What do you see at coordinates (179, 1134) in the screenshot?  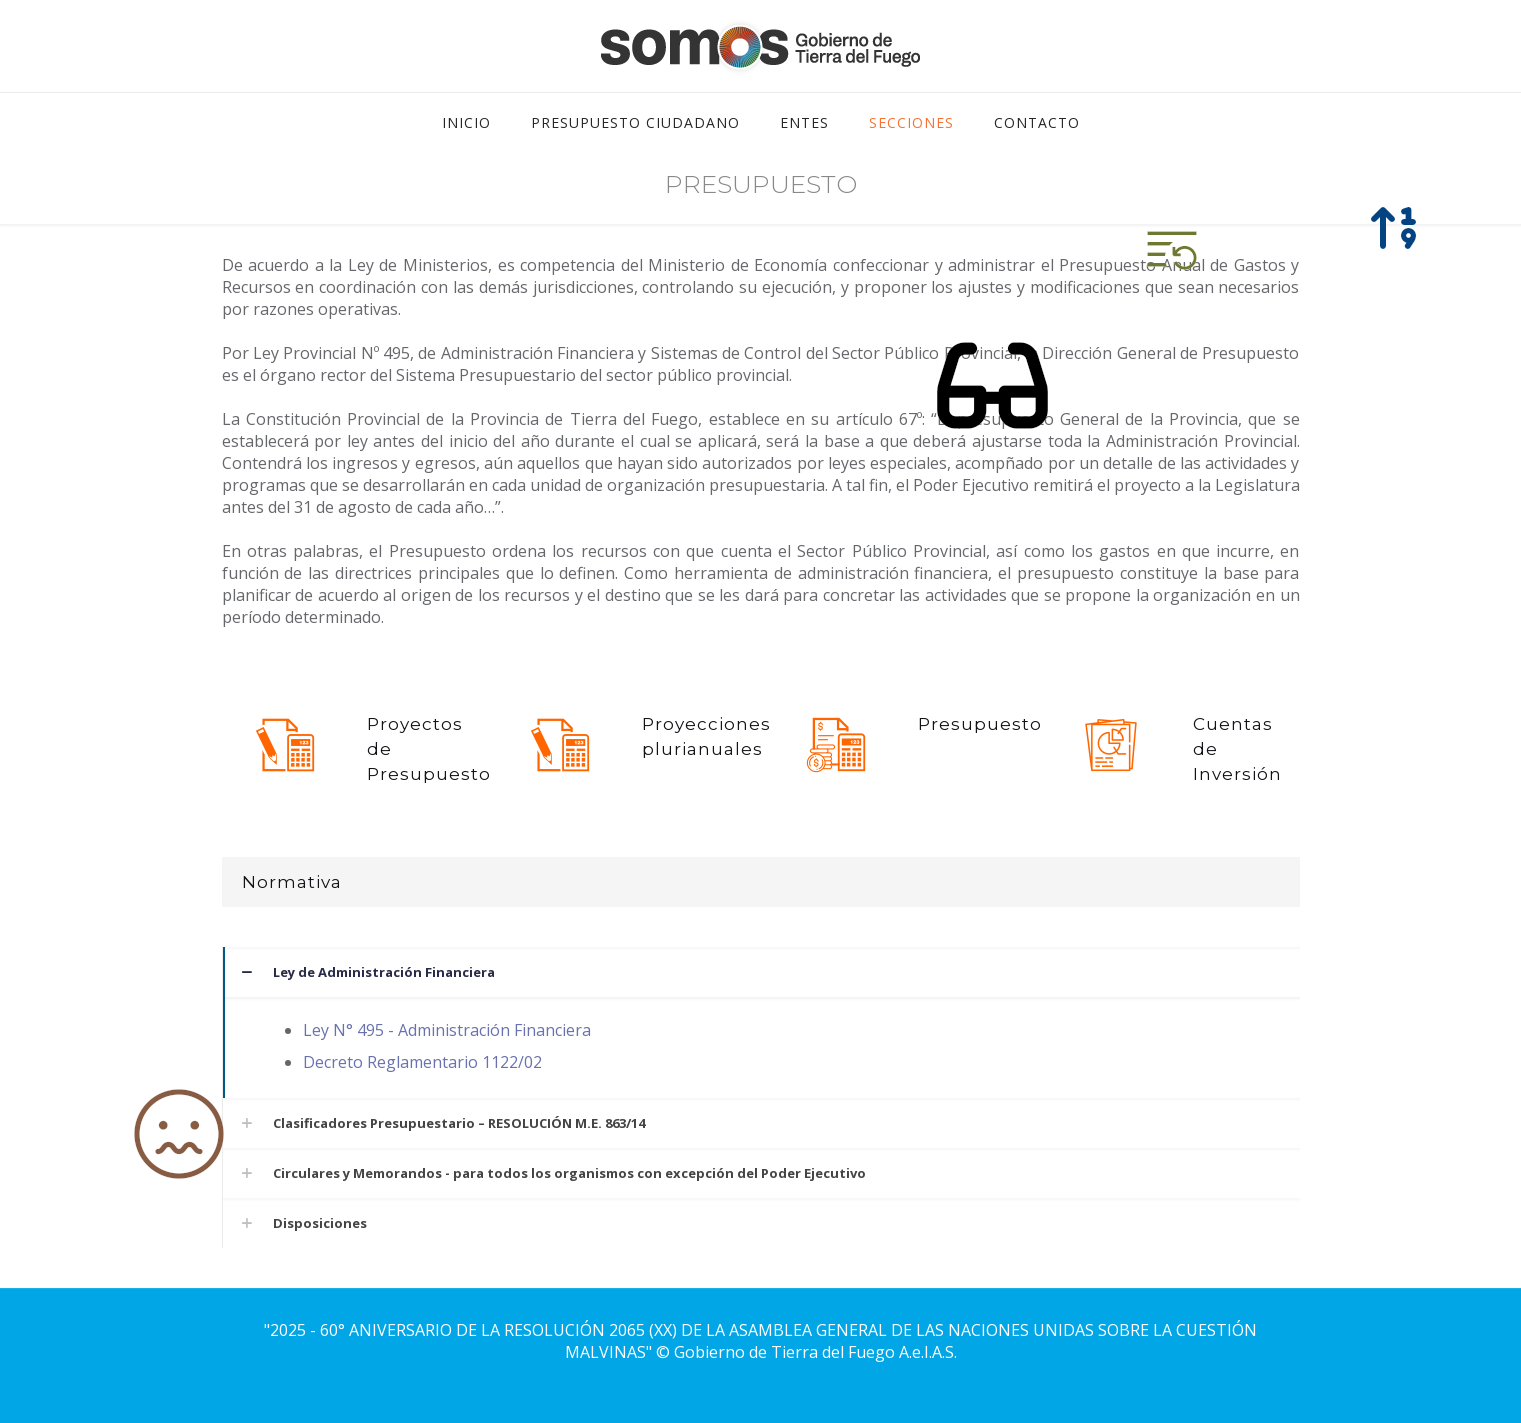 I see `indicates a nervous or anxious status` at bounding box center [179, 1134].